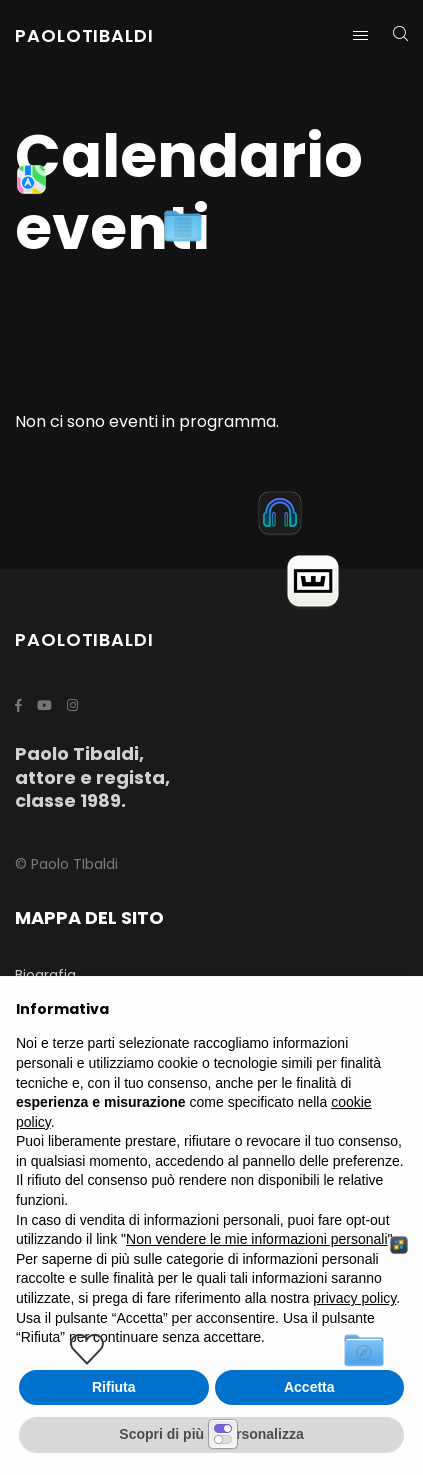  I want to click on launch gnome klotski sliding block puzzle game, so click(399, 1245).